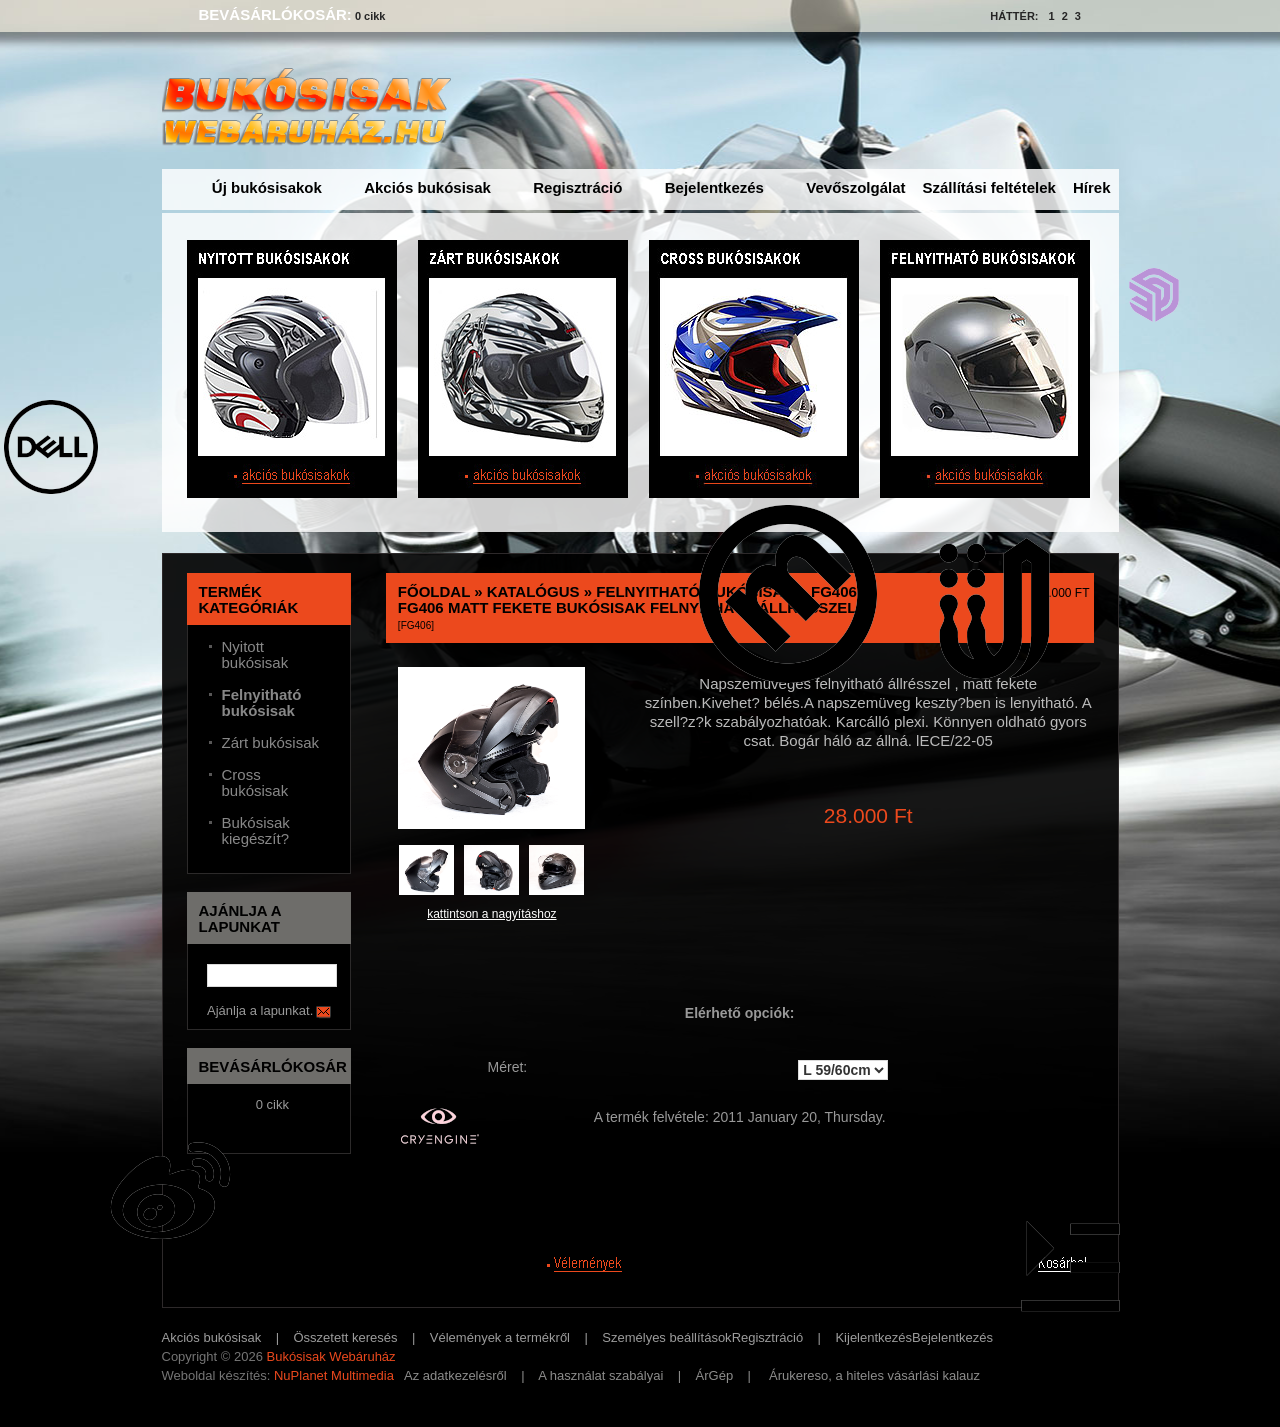 This screenshot has height=1427, width=1280. Describe the element at coordinates (440, 1126) in the screenshot. I see `visit the CryEngine website or documentation` at that location.